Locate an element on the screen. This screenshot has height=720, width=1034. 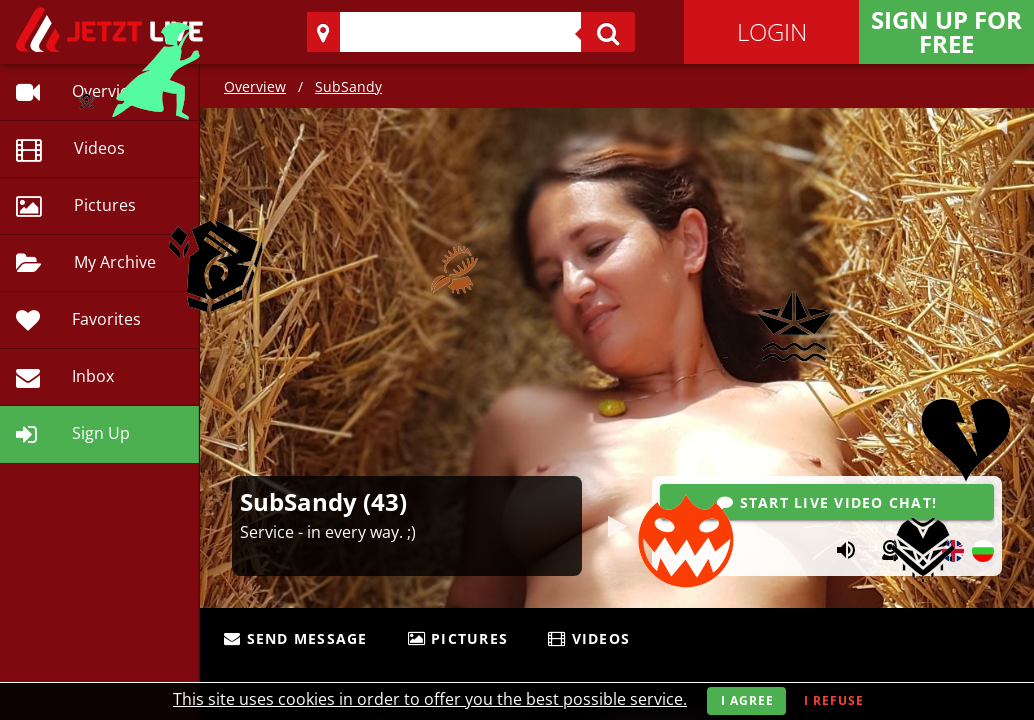
select rogue or assassin character class is located at coordinates (156, 71).